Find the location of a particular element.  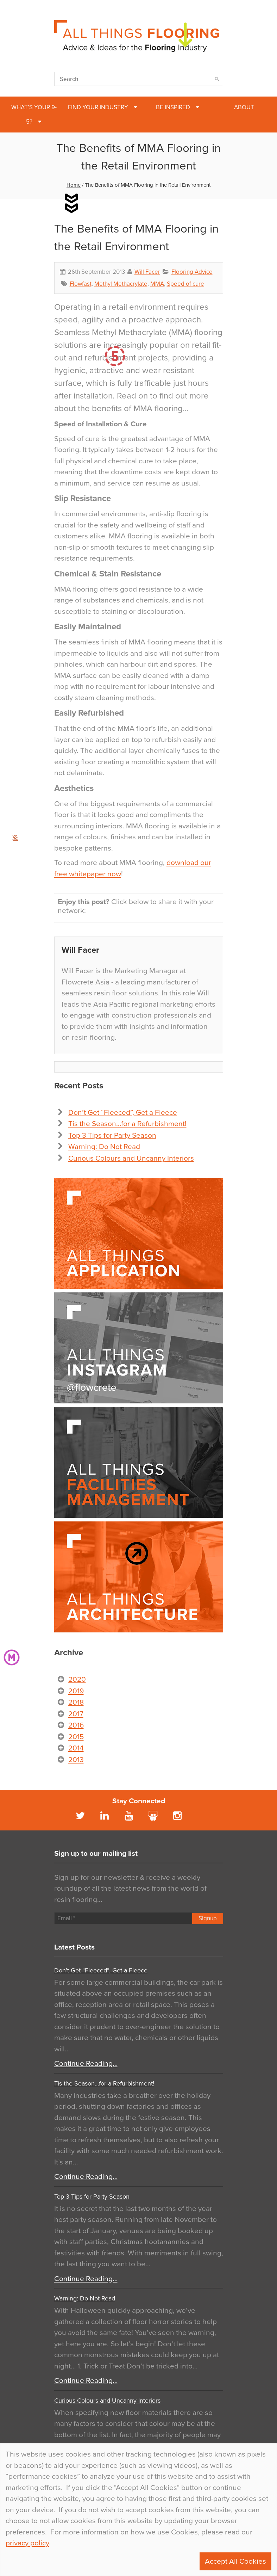

open link in new tab or window is located at coordinates (137, 1553).